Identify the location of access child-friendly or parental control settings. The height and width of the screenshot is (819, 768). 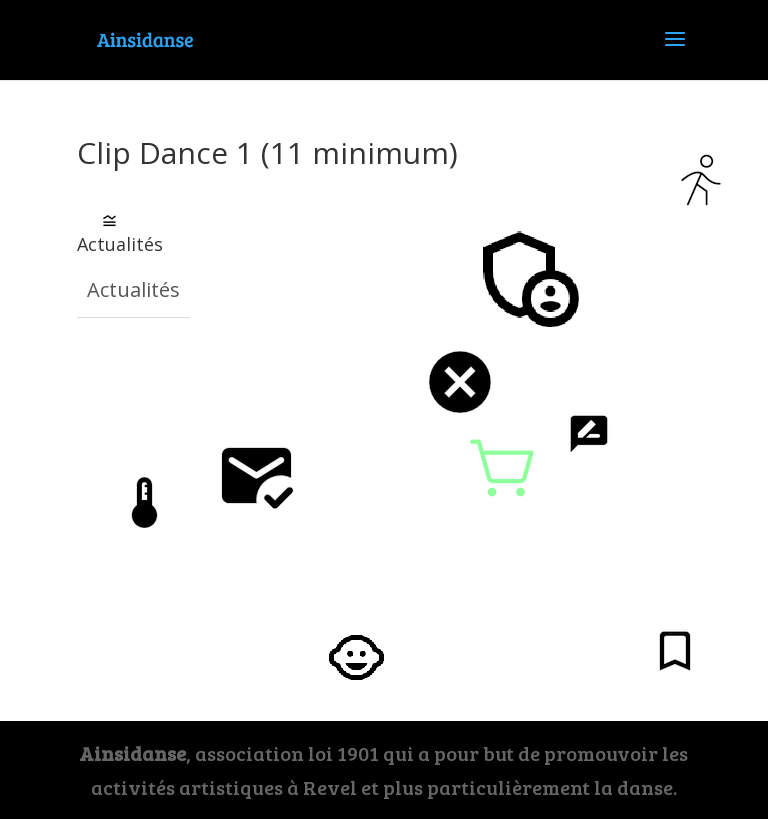
(356, 657).